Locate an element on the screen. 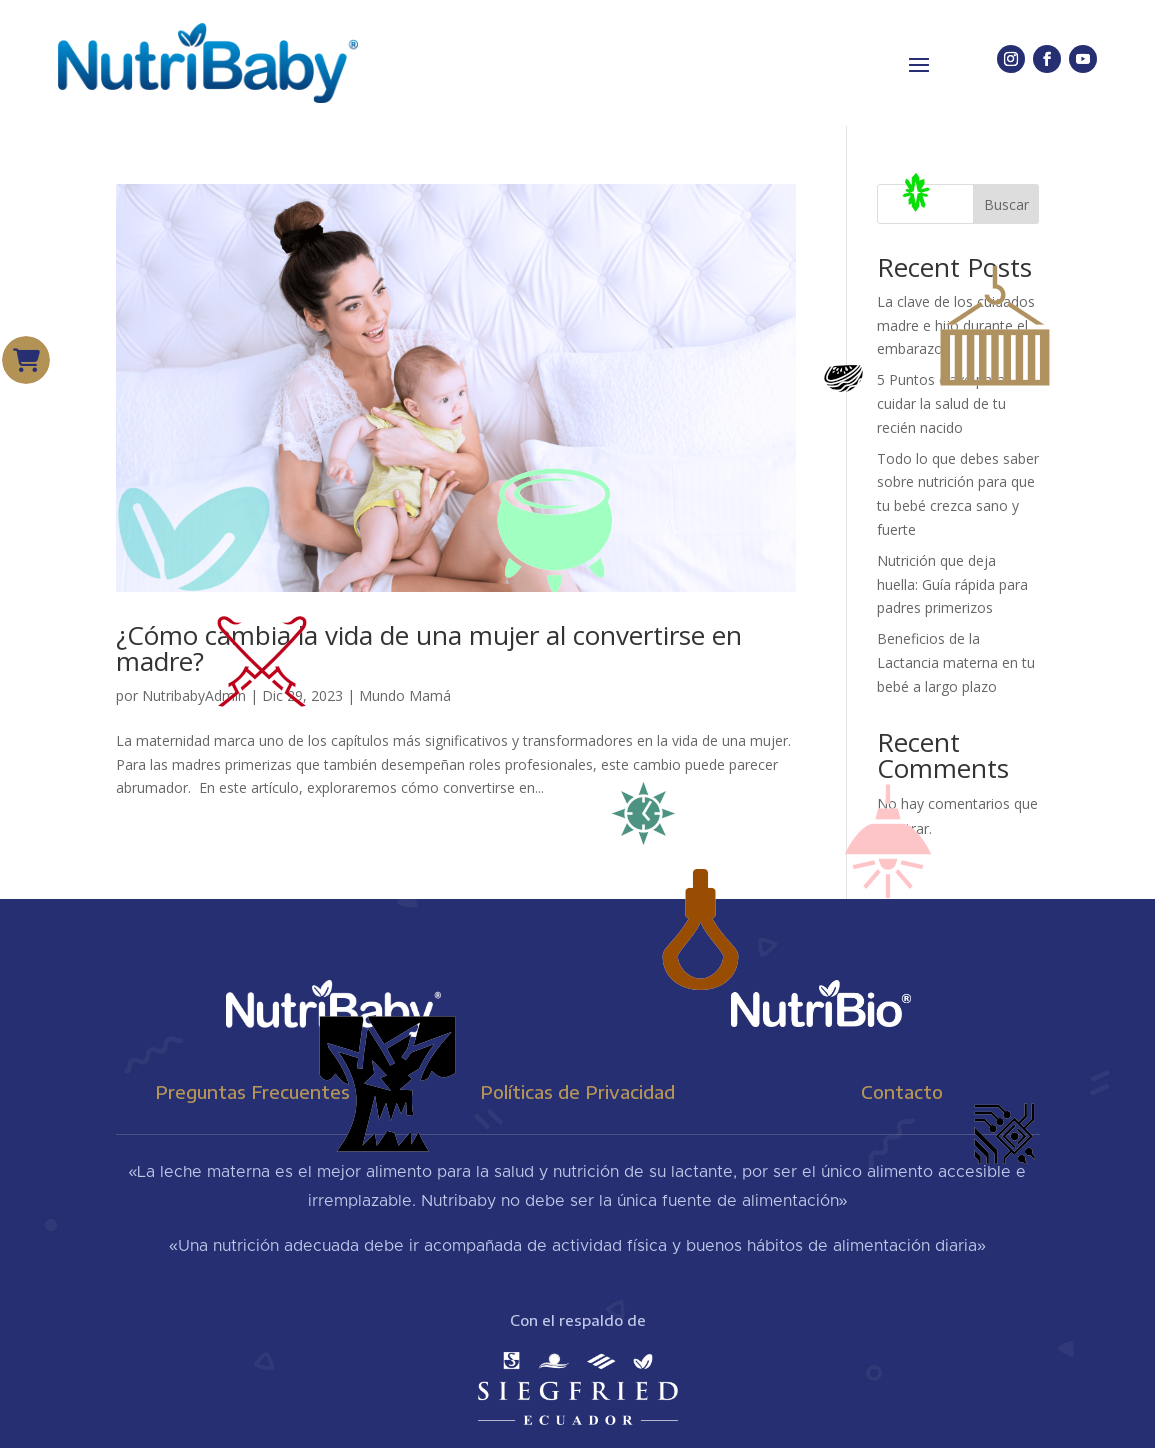 This screenshot has width=1155, height=1448. access hardware or system settings is located at coordinates (1004, 1133).